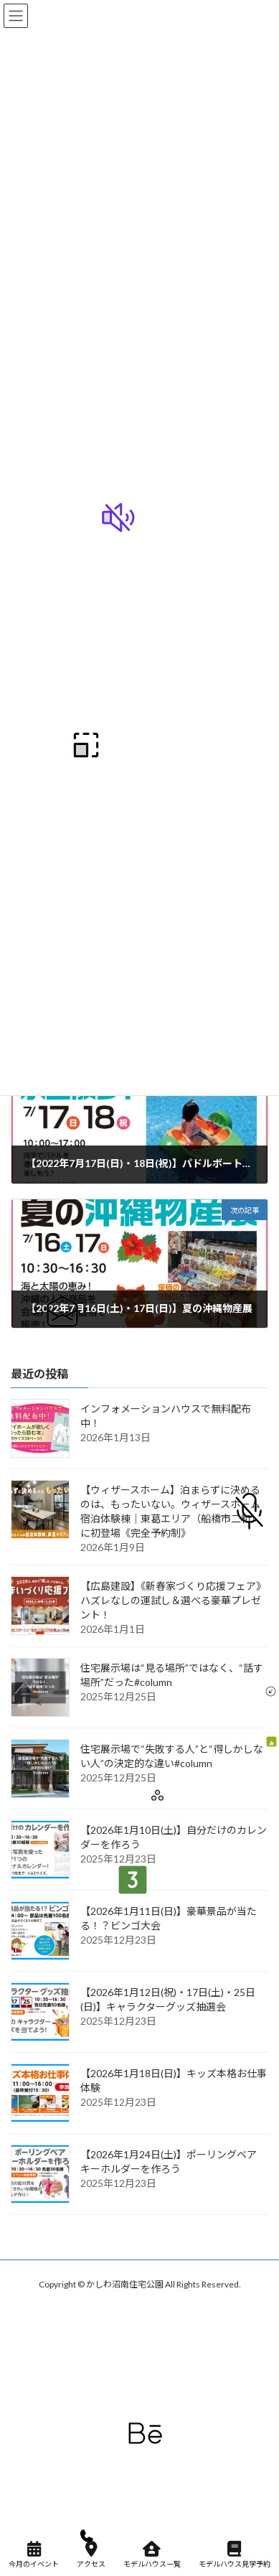 This screenshot has height=2576, width=279. I want to click on view connected items or groups, so click(157, 1795).